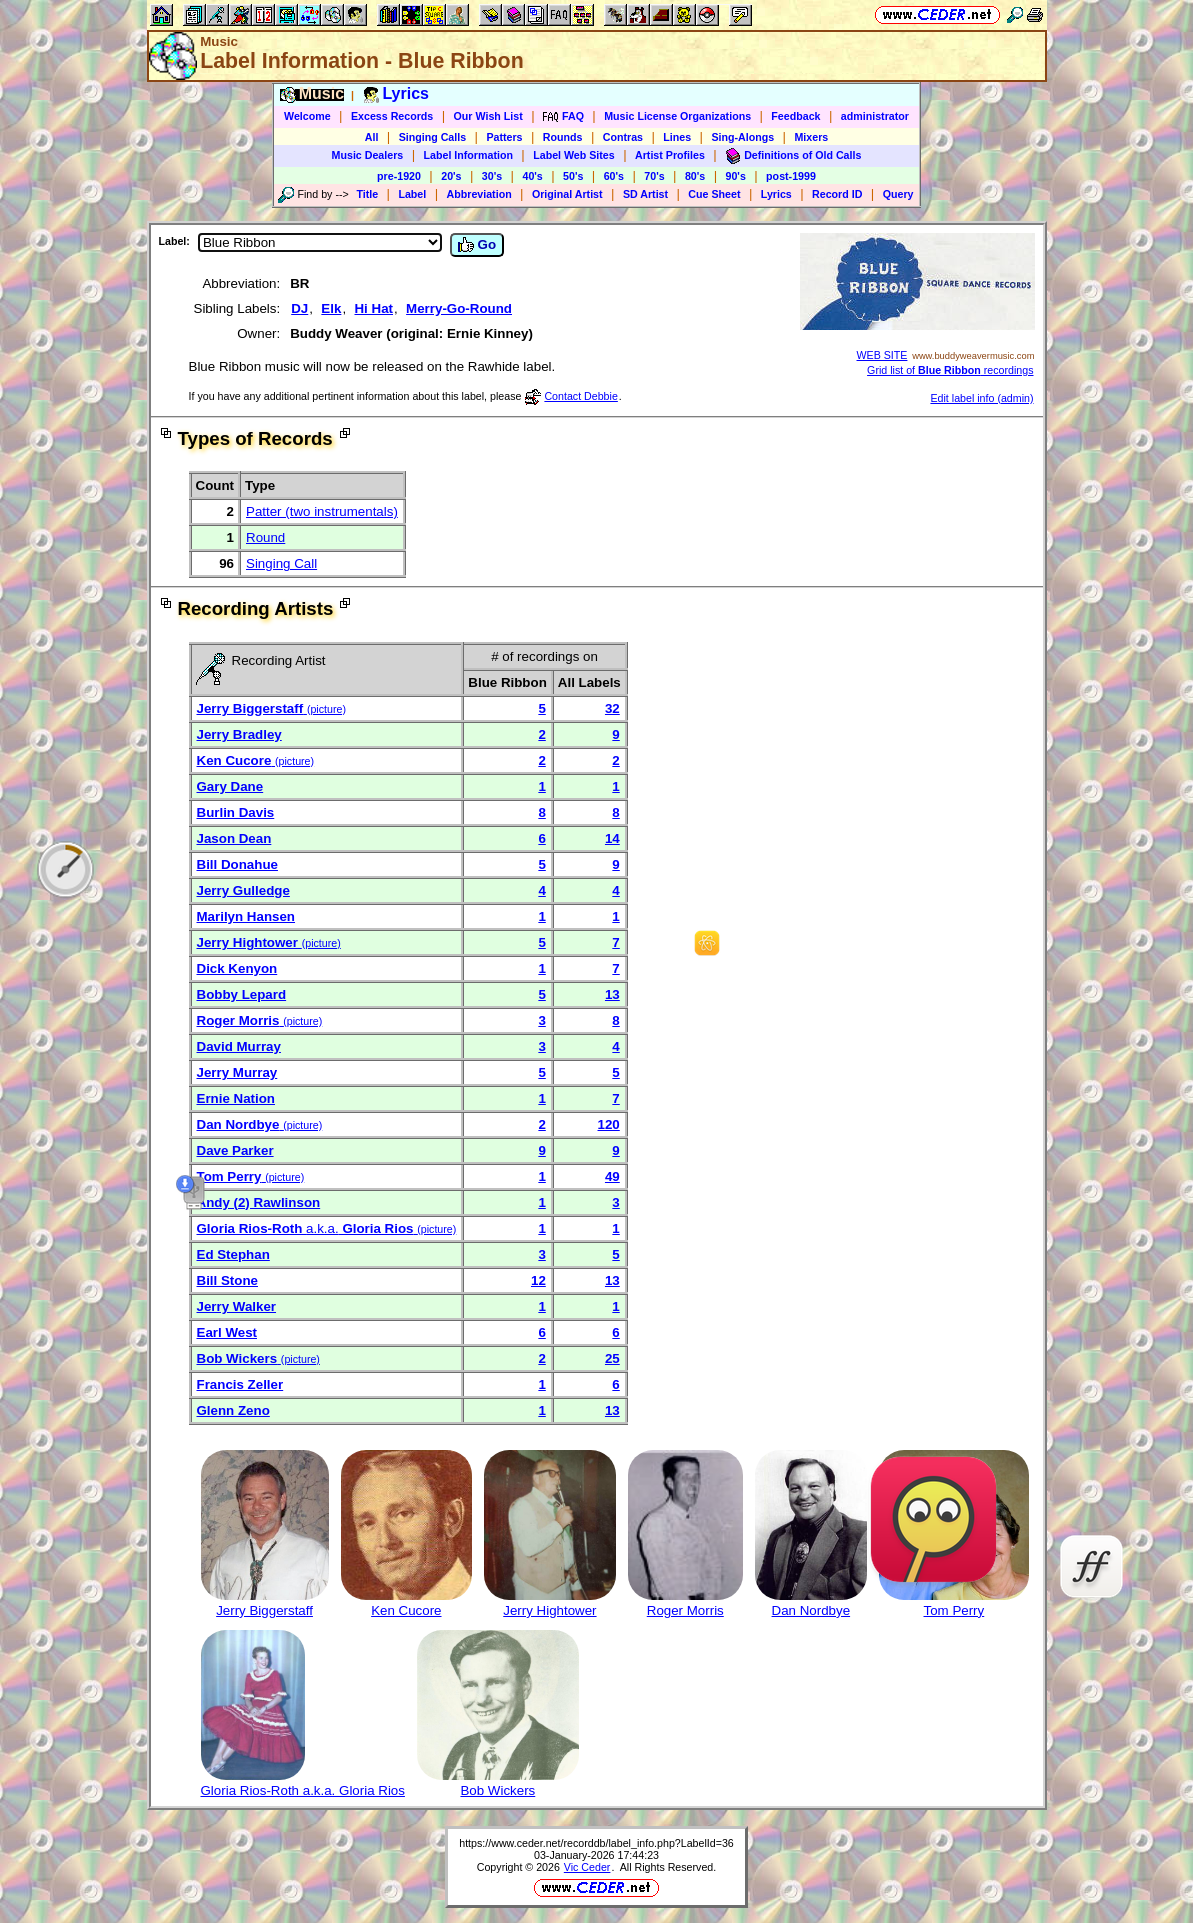 This screenshot has width=1193, height=1923. What do you see at coordinates (1091, 1566) in the screenshot?
I see `open fontforge font editing application` at bounding box center [1091, 1566].